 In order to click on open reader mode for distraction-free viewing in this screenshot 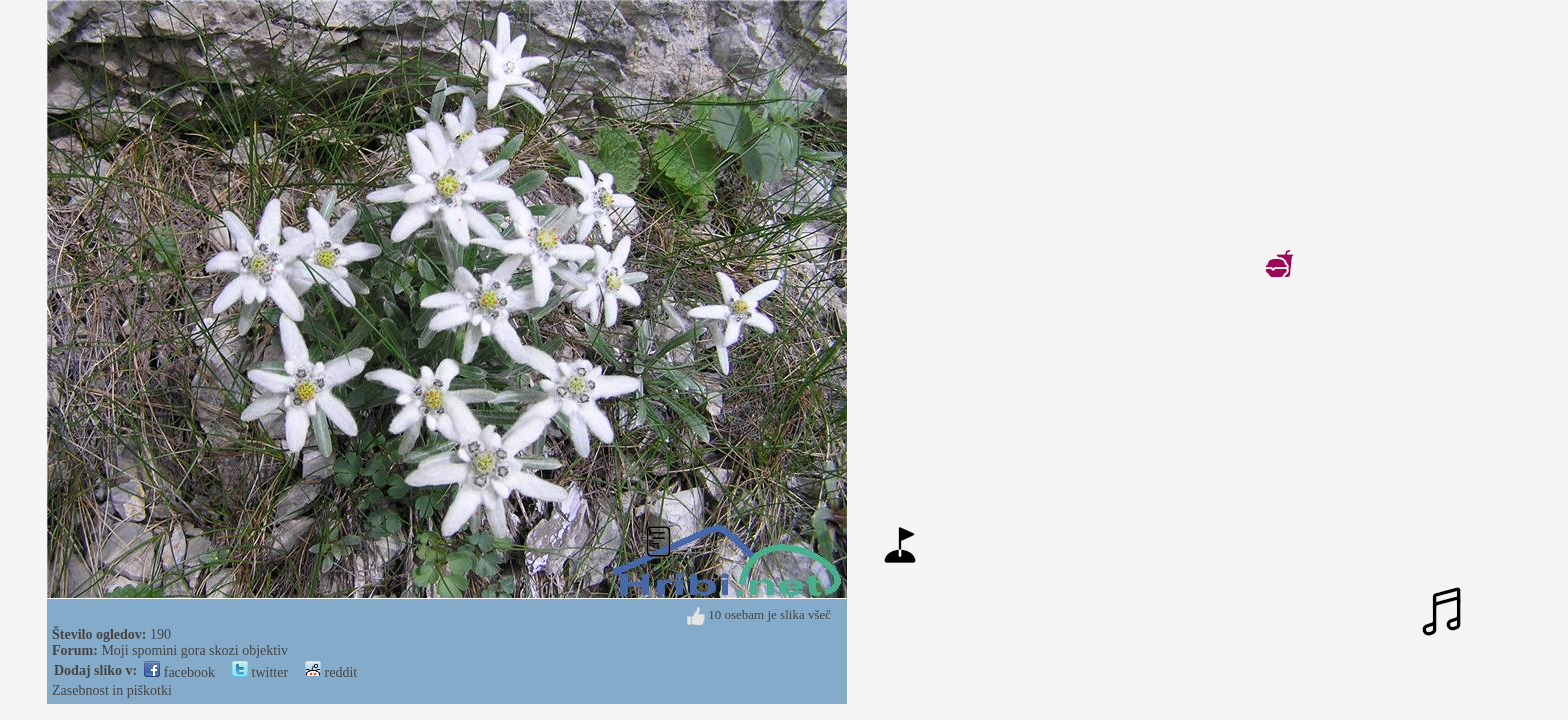, I will do `click(658, 541)`.